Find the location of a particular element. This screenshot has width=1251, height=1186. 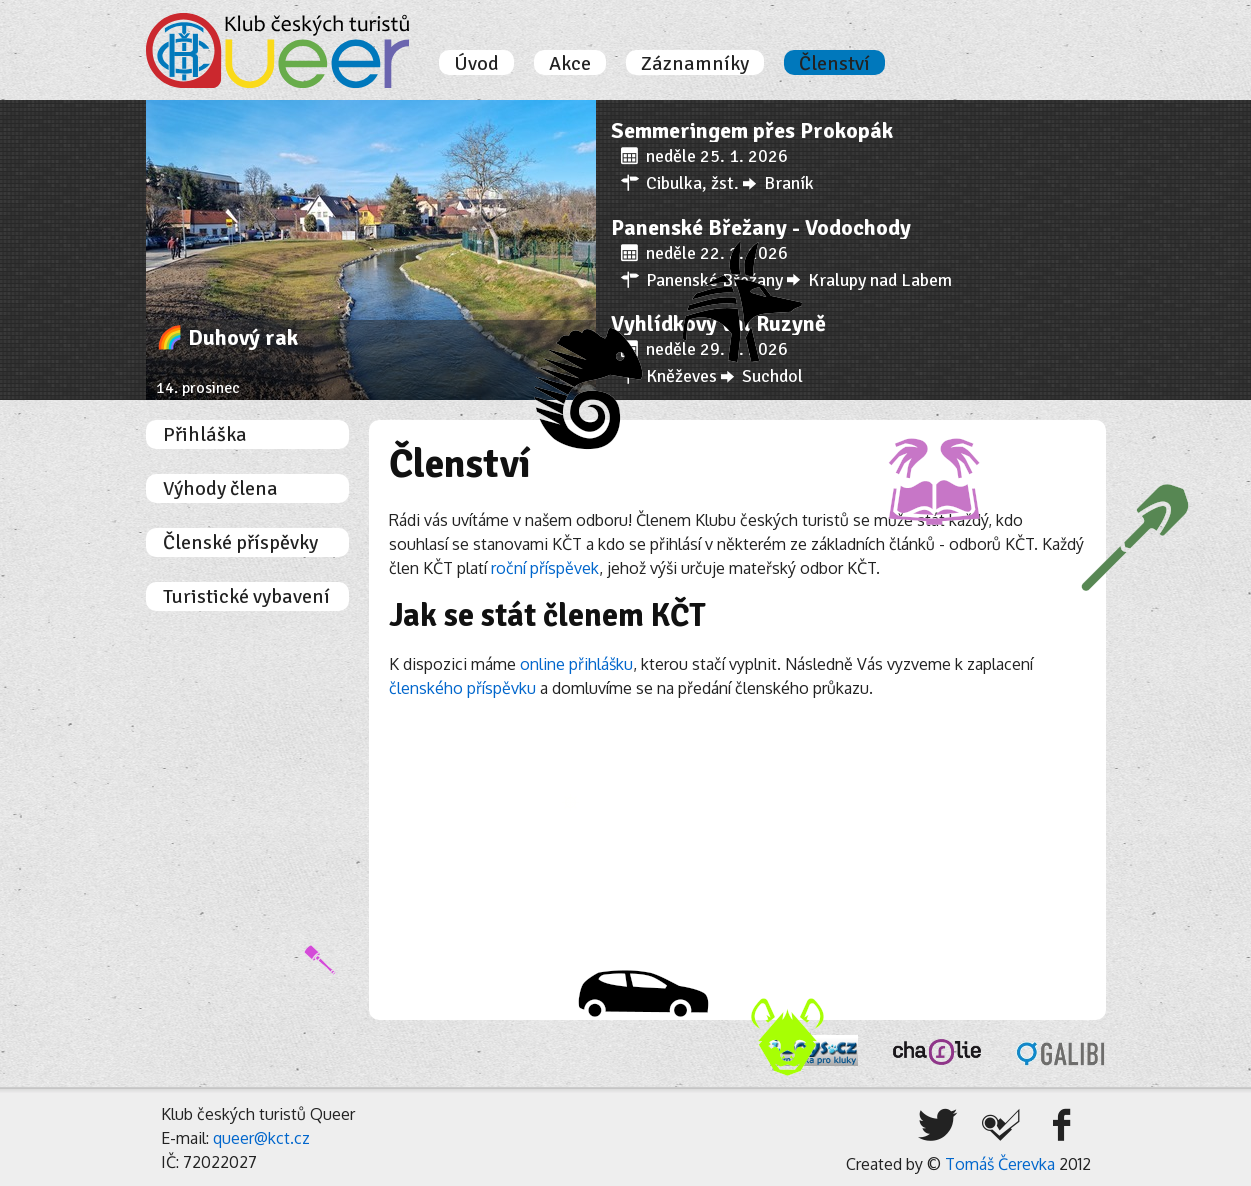

select anubis character or deity is located at coordinates (742, 301).